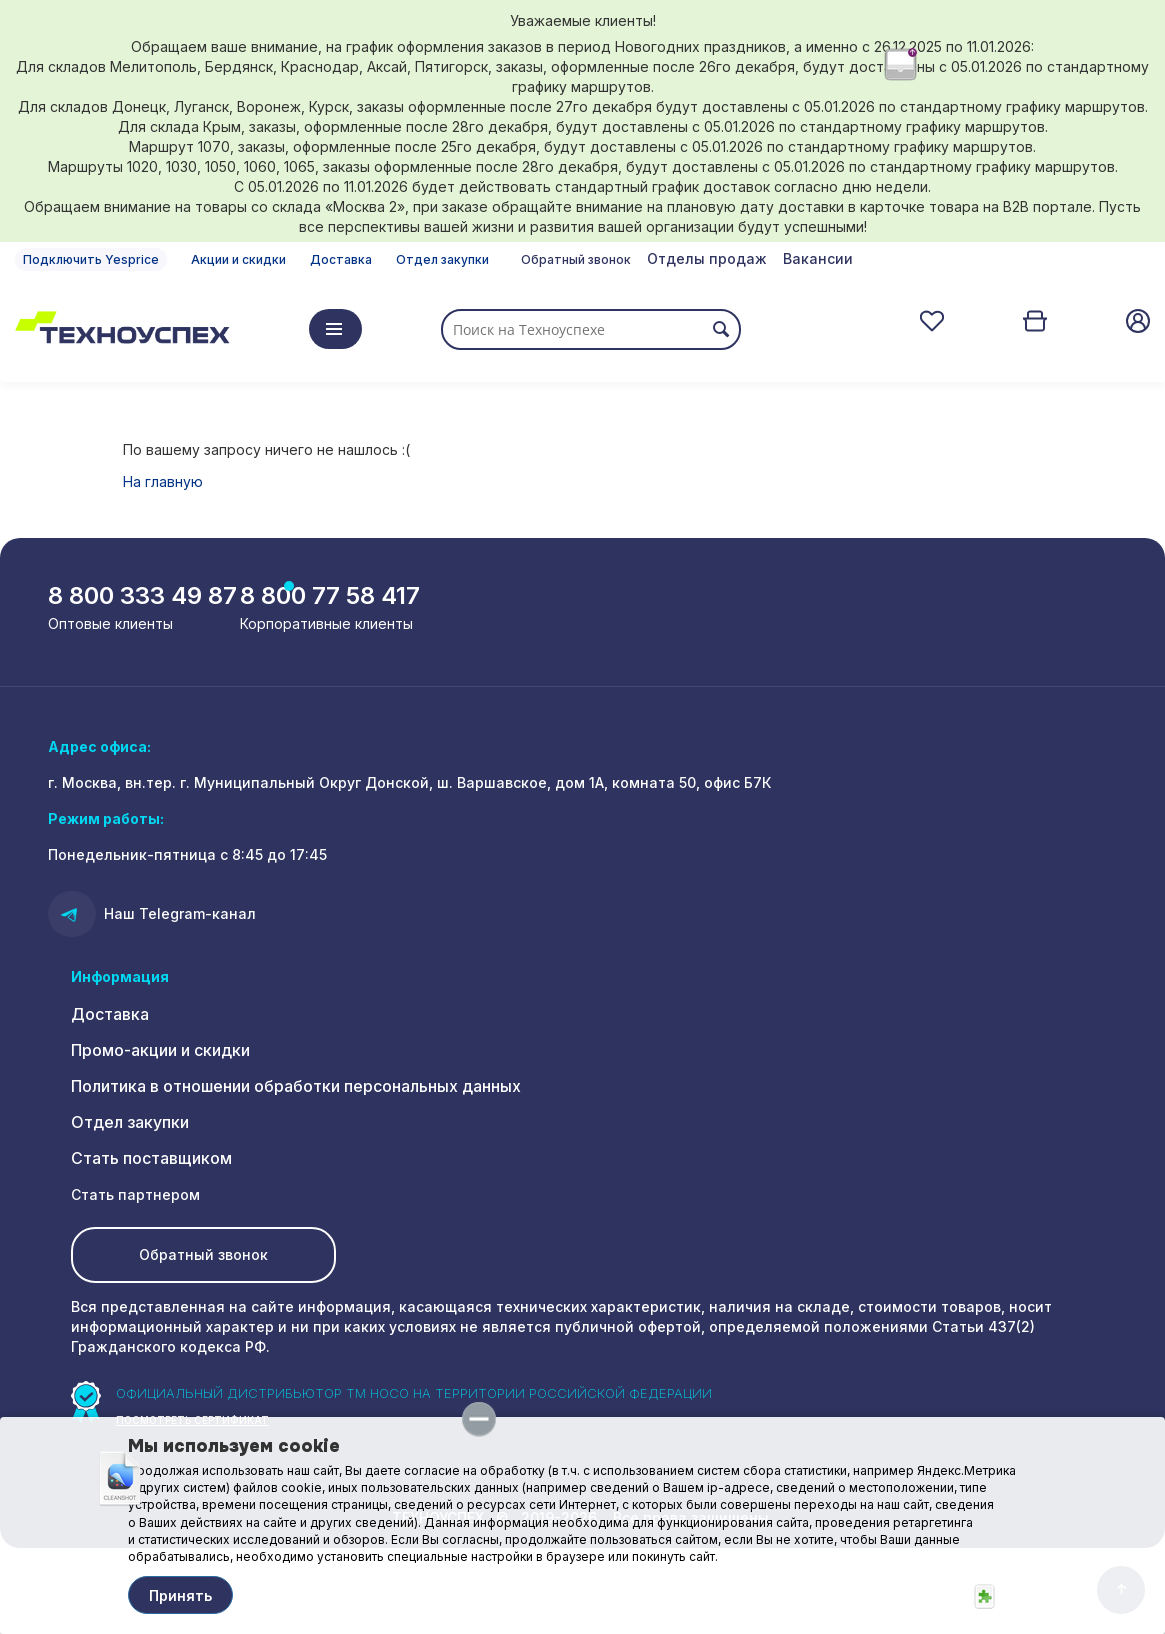  I want to click on an add-on or plugin file type, so click(984, 1596).